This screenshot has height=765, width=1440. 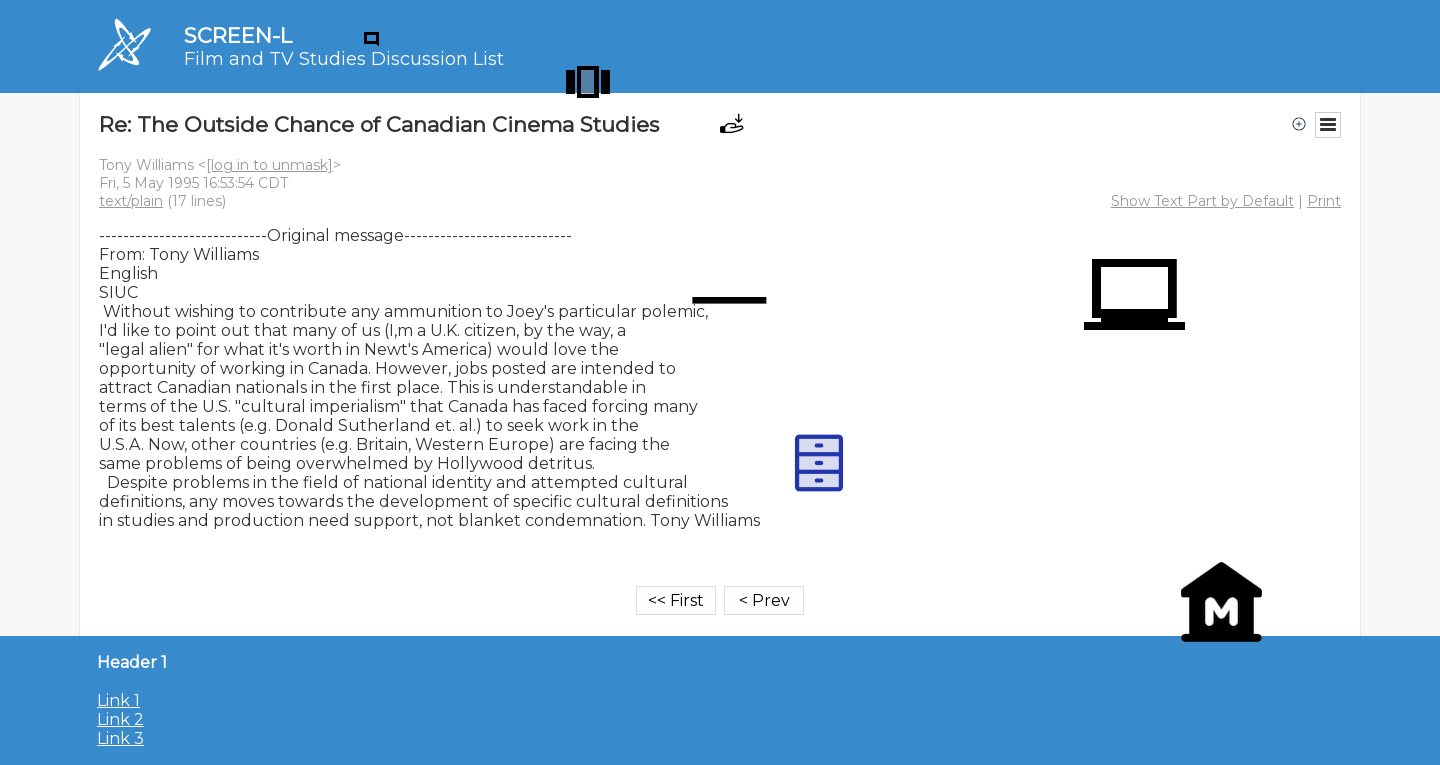 What do you see at coordinates (726, 297) in the screenshot?
I see `minimize the current window` at bounding box center [726, 297].